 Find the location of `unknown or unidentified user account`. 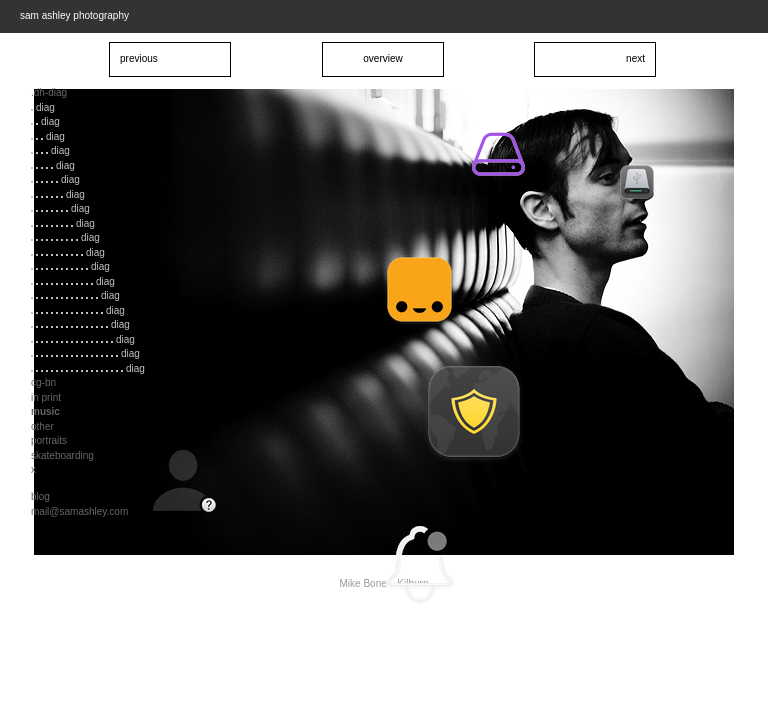

unknown or unidentified user account is located at coordinates (183, 480).